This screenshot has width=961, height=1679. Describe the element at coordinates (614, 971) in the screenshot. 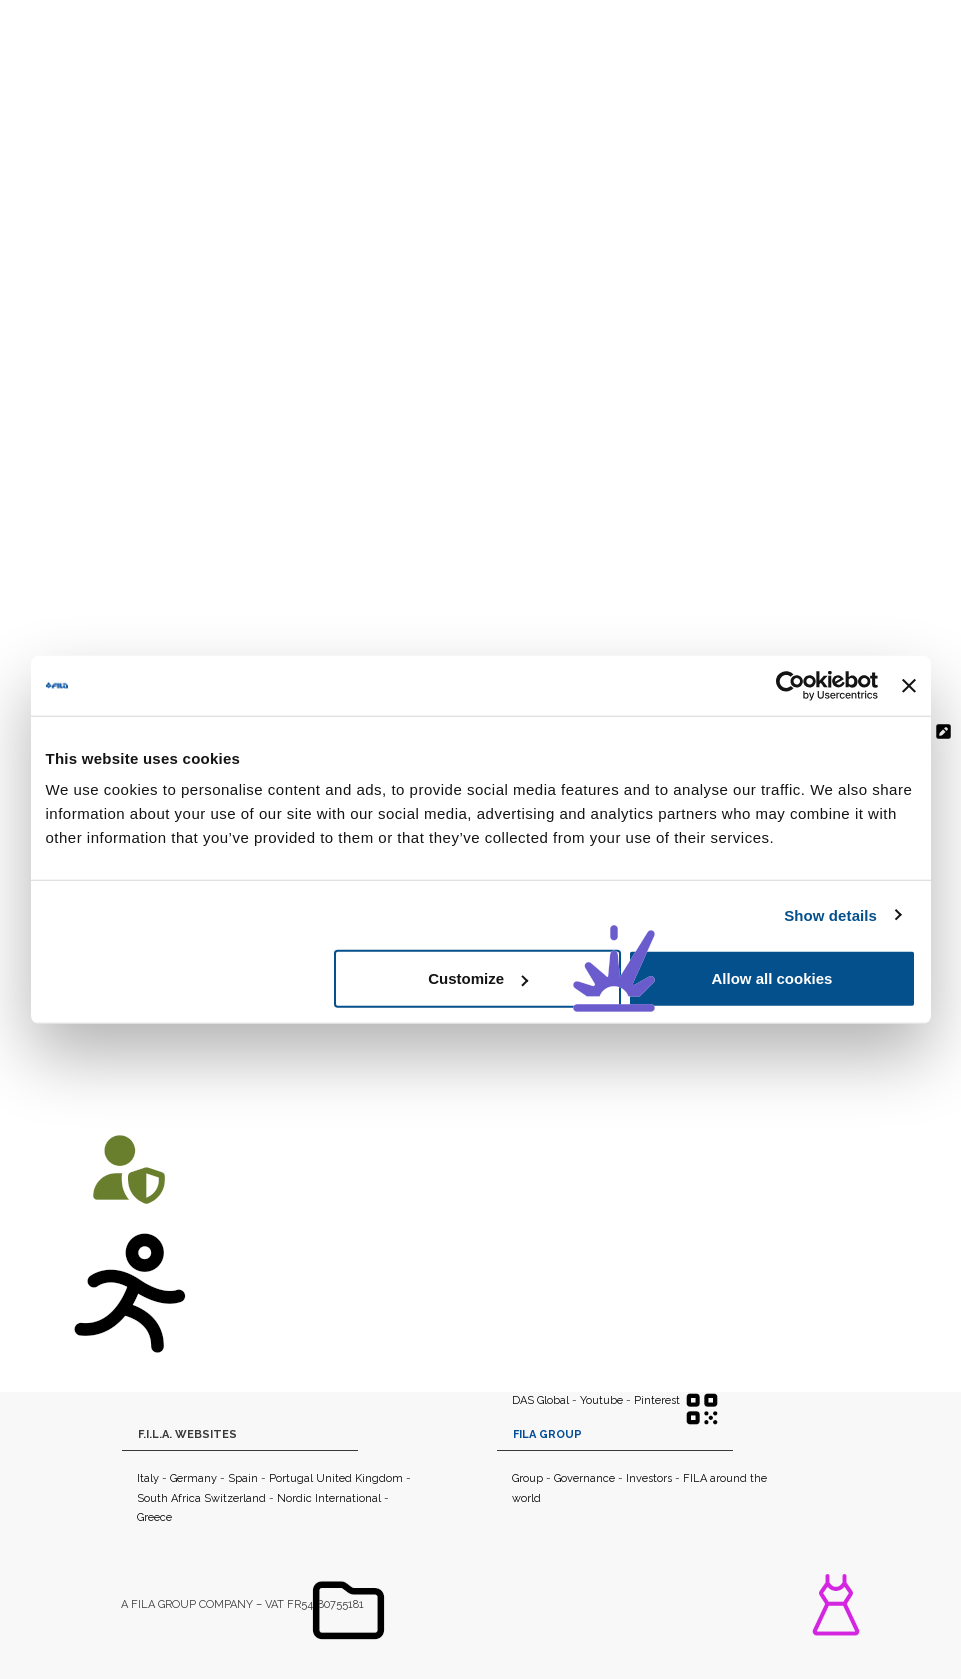

I see `indicates an explosion or blast effect` at that location.